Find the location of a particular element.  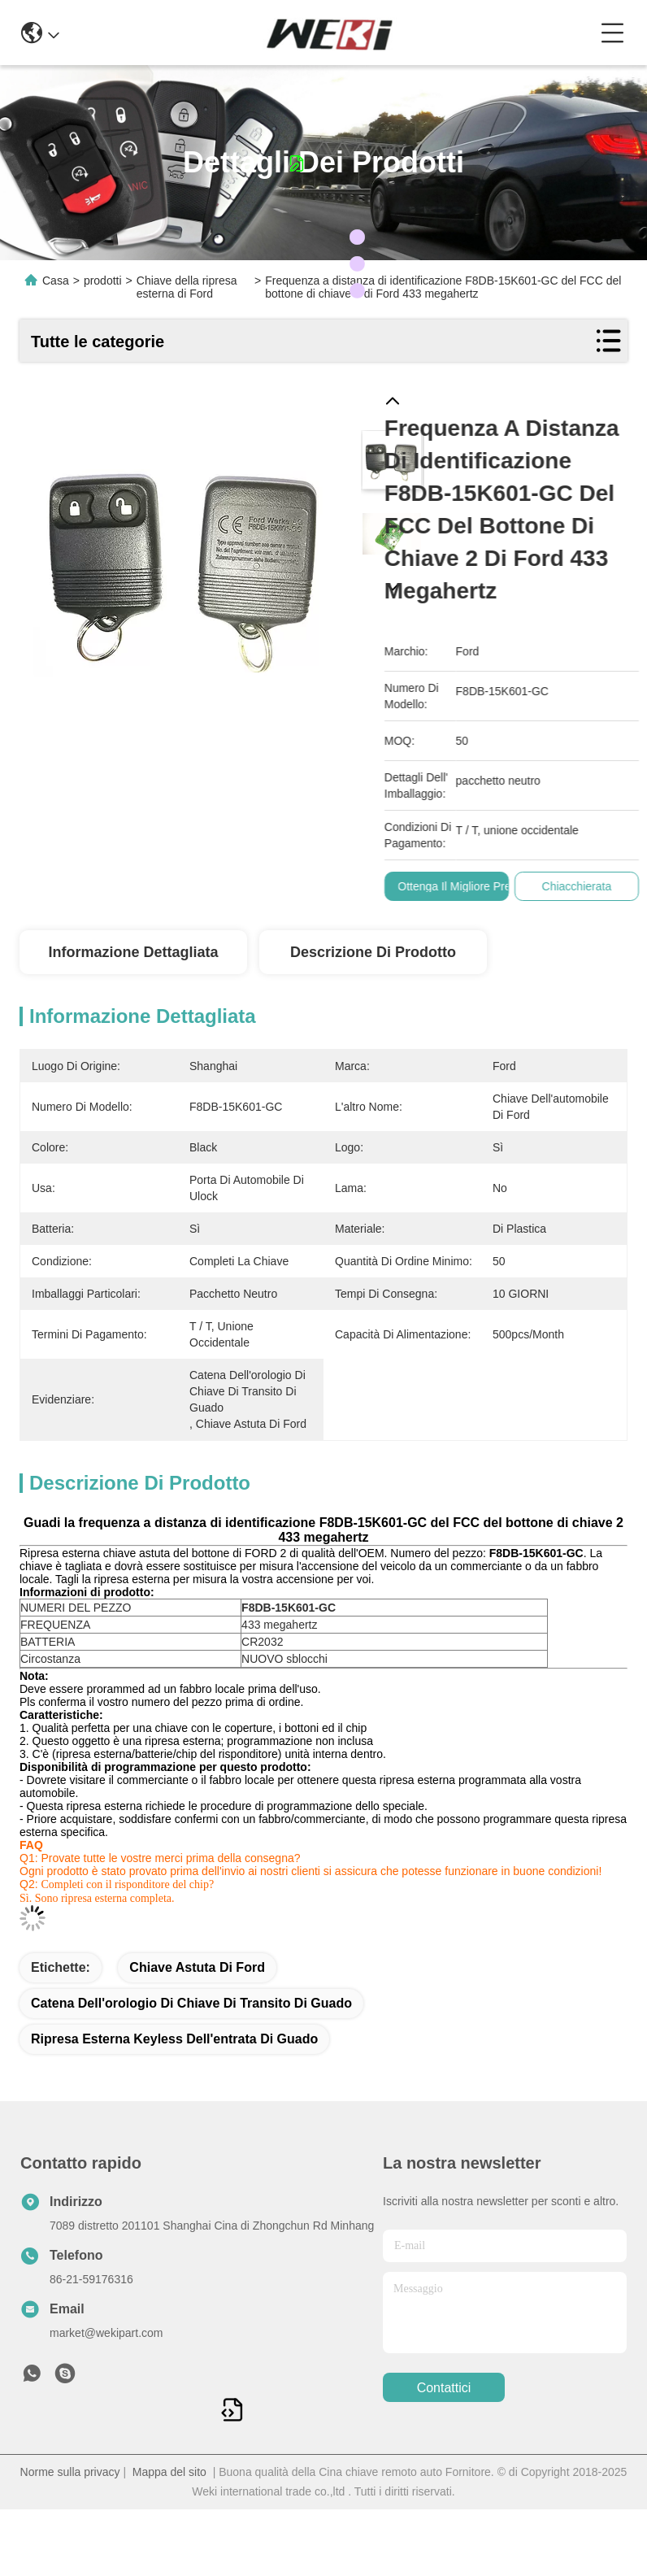

edit this document is located at coordinates (297, 163).